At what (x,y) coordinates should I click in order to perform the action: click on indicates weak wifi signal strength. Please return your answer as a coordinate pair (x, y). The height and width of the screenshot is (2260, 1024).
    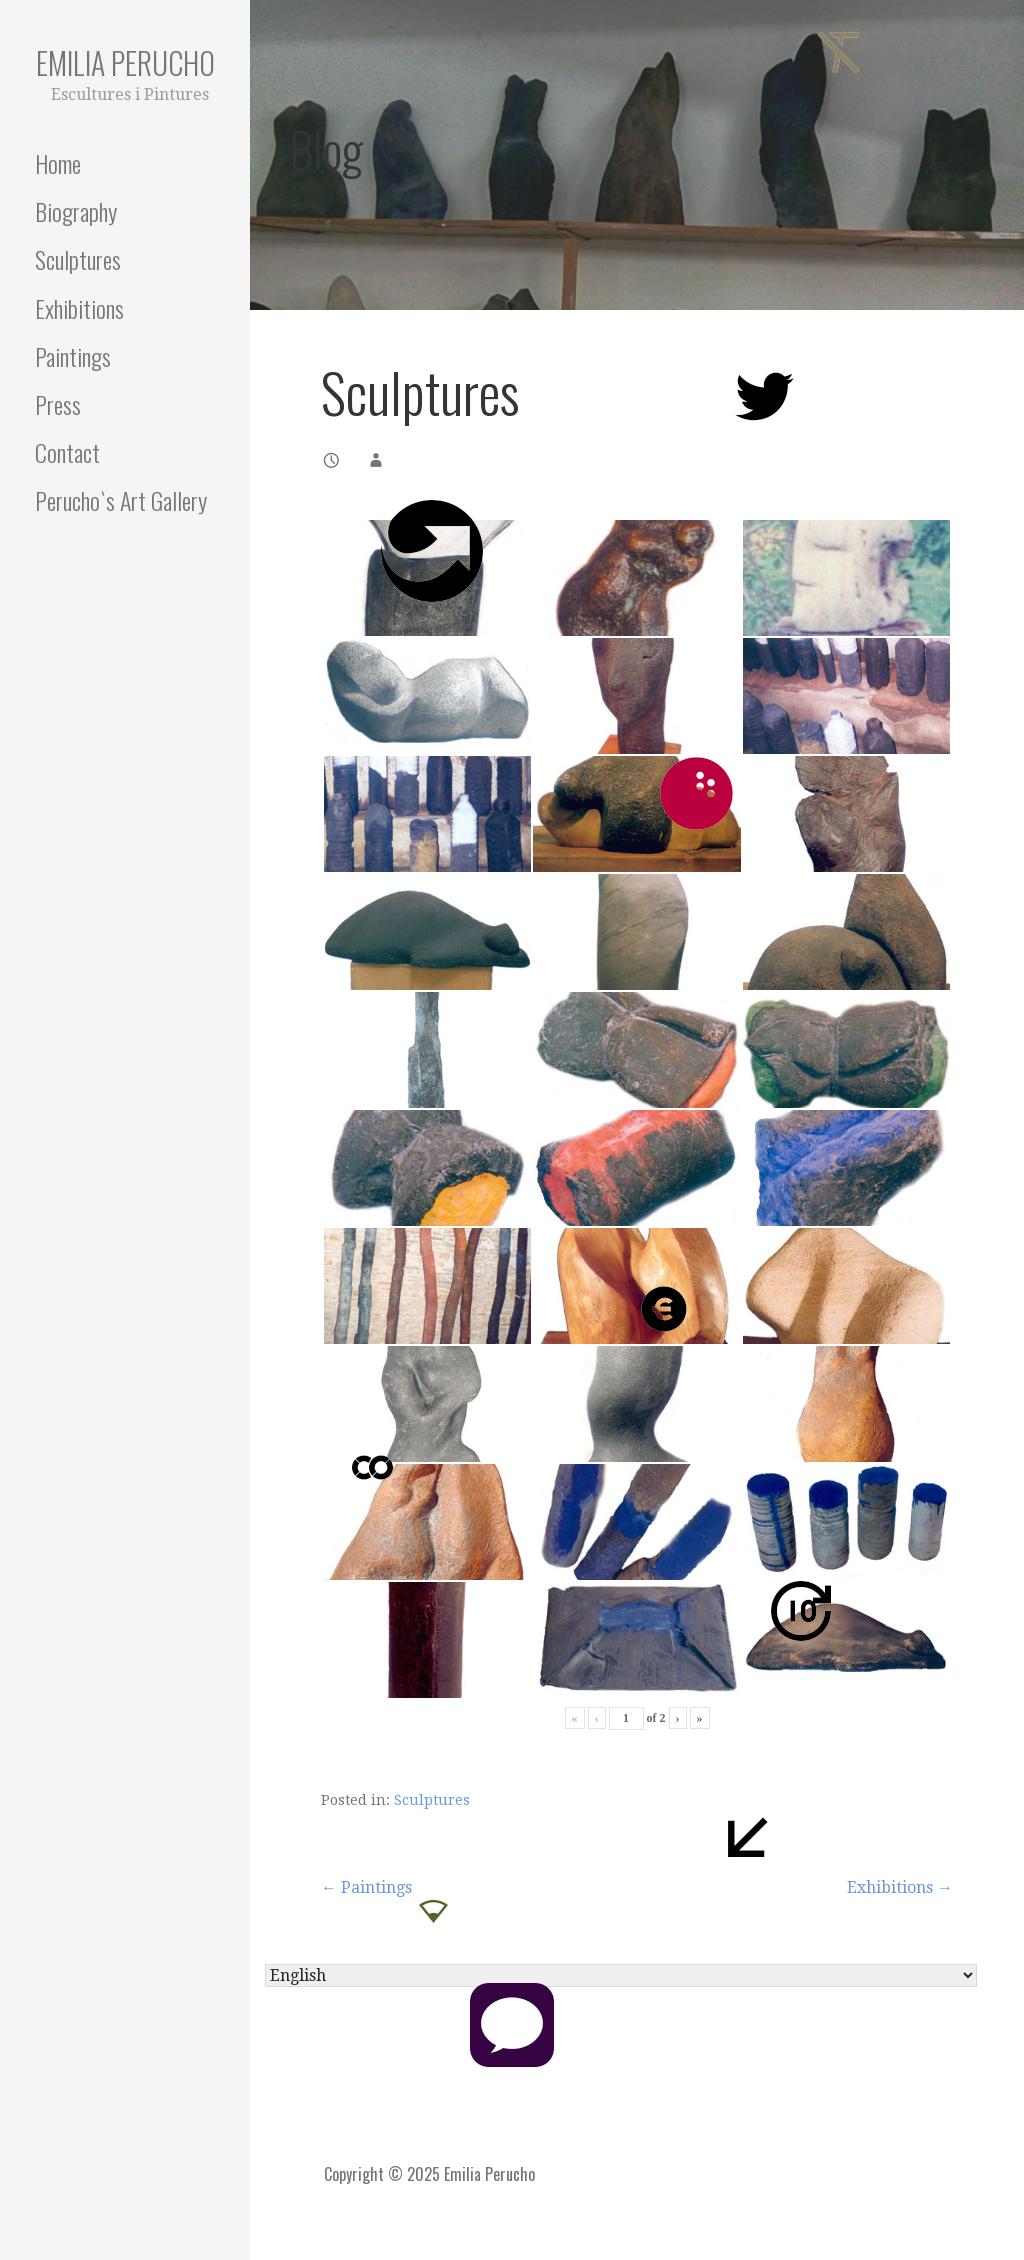
    Looking at the image, I should click on (433, 1911).